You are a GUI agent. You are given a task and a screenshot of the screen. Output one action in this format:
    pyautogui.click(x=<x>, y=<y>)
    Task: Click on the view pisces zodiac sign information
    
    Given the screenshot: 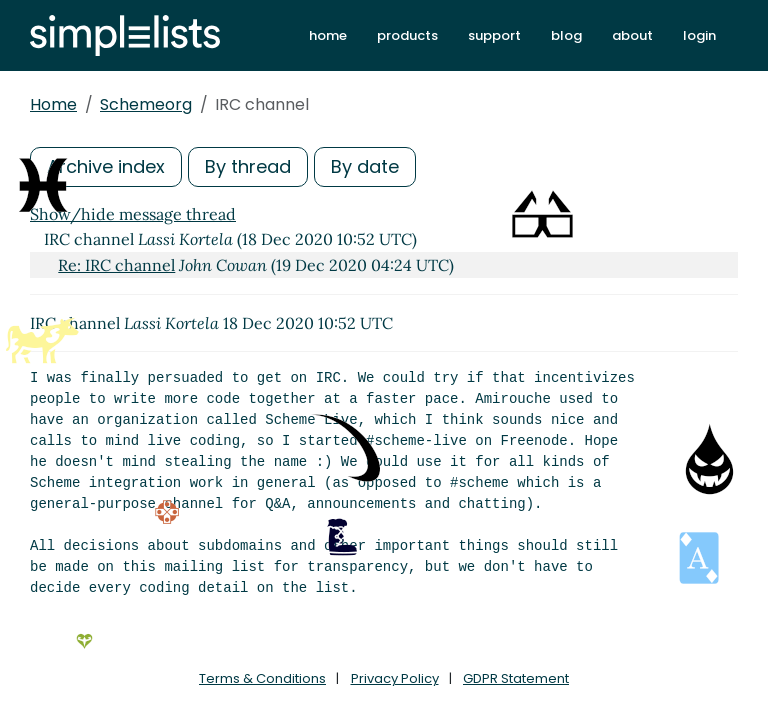 What is the action you would take?
    pyautogui.click(x=43, y=185)
    